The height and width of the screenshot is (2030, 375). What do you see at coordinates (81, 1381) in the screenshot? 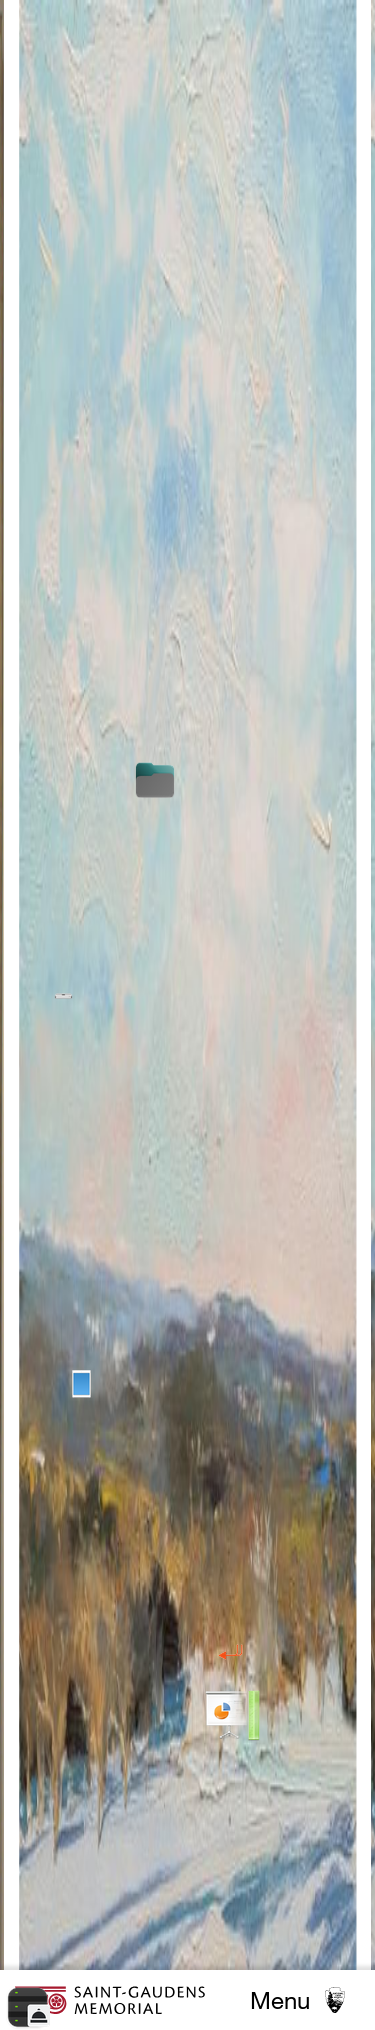
I see `iPad mini device connected via cellular` at bounding box center [81, 1381].